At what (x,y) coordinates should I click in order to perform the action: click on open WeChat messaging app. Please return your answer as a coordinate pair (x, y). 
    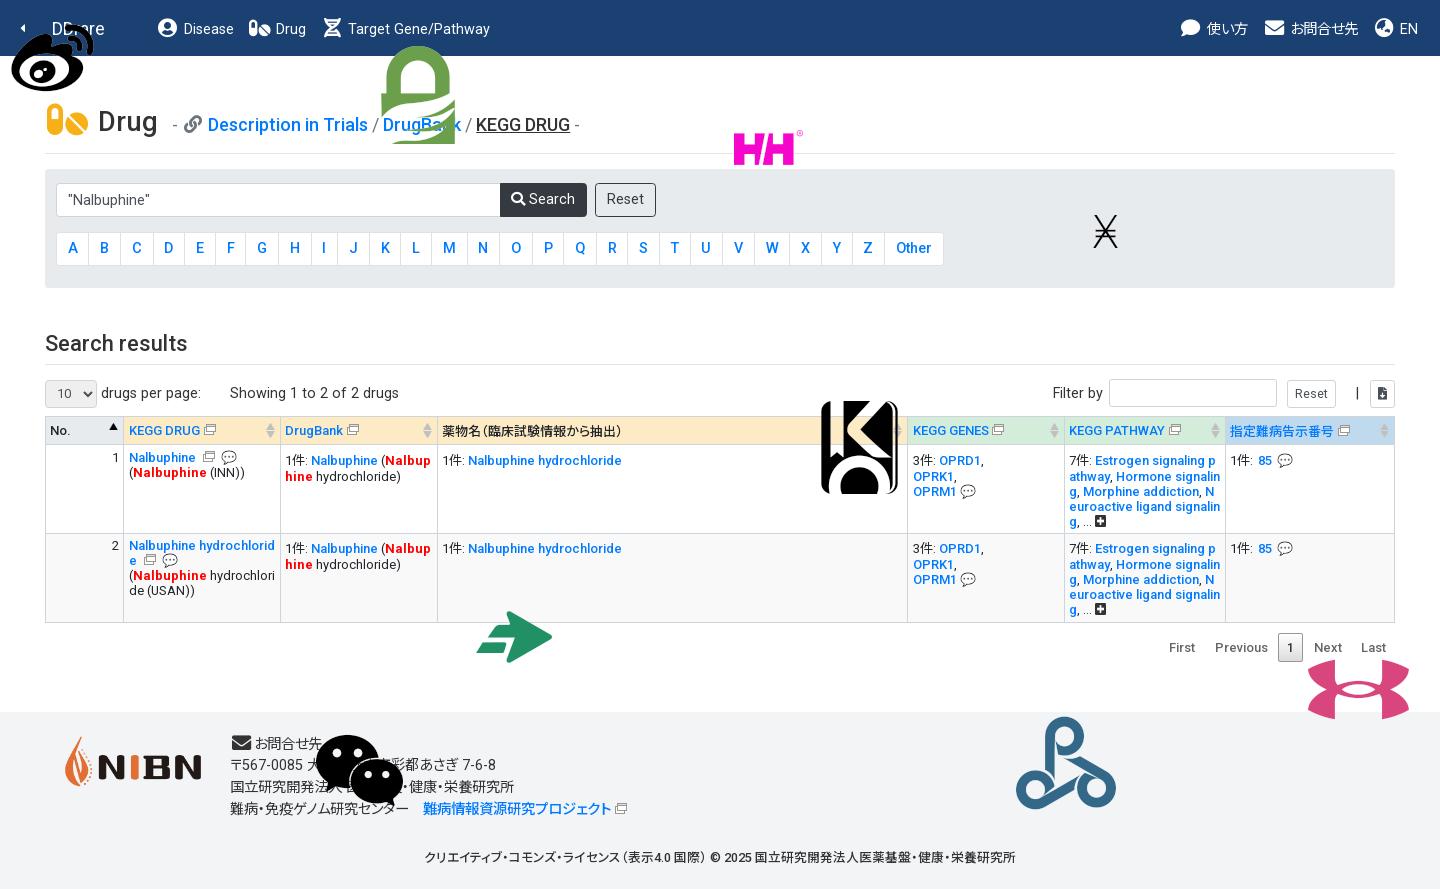
    Looking at the image, I should click on (359, 770).